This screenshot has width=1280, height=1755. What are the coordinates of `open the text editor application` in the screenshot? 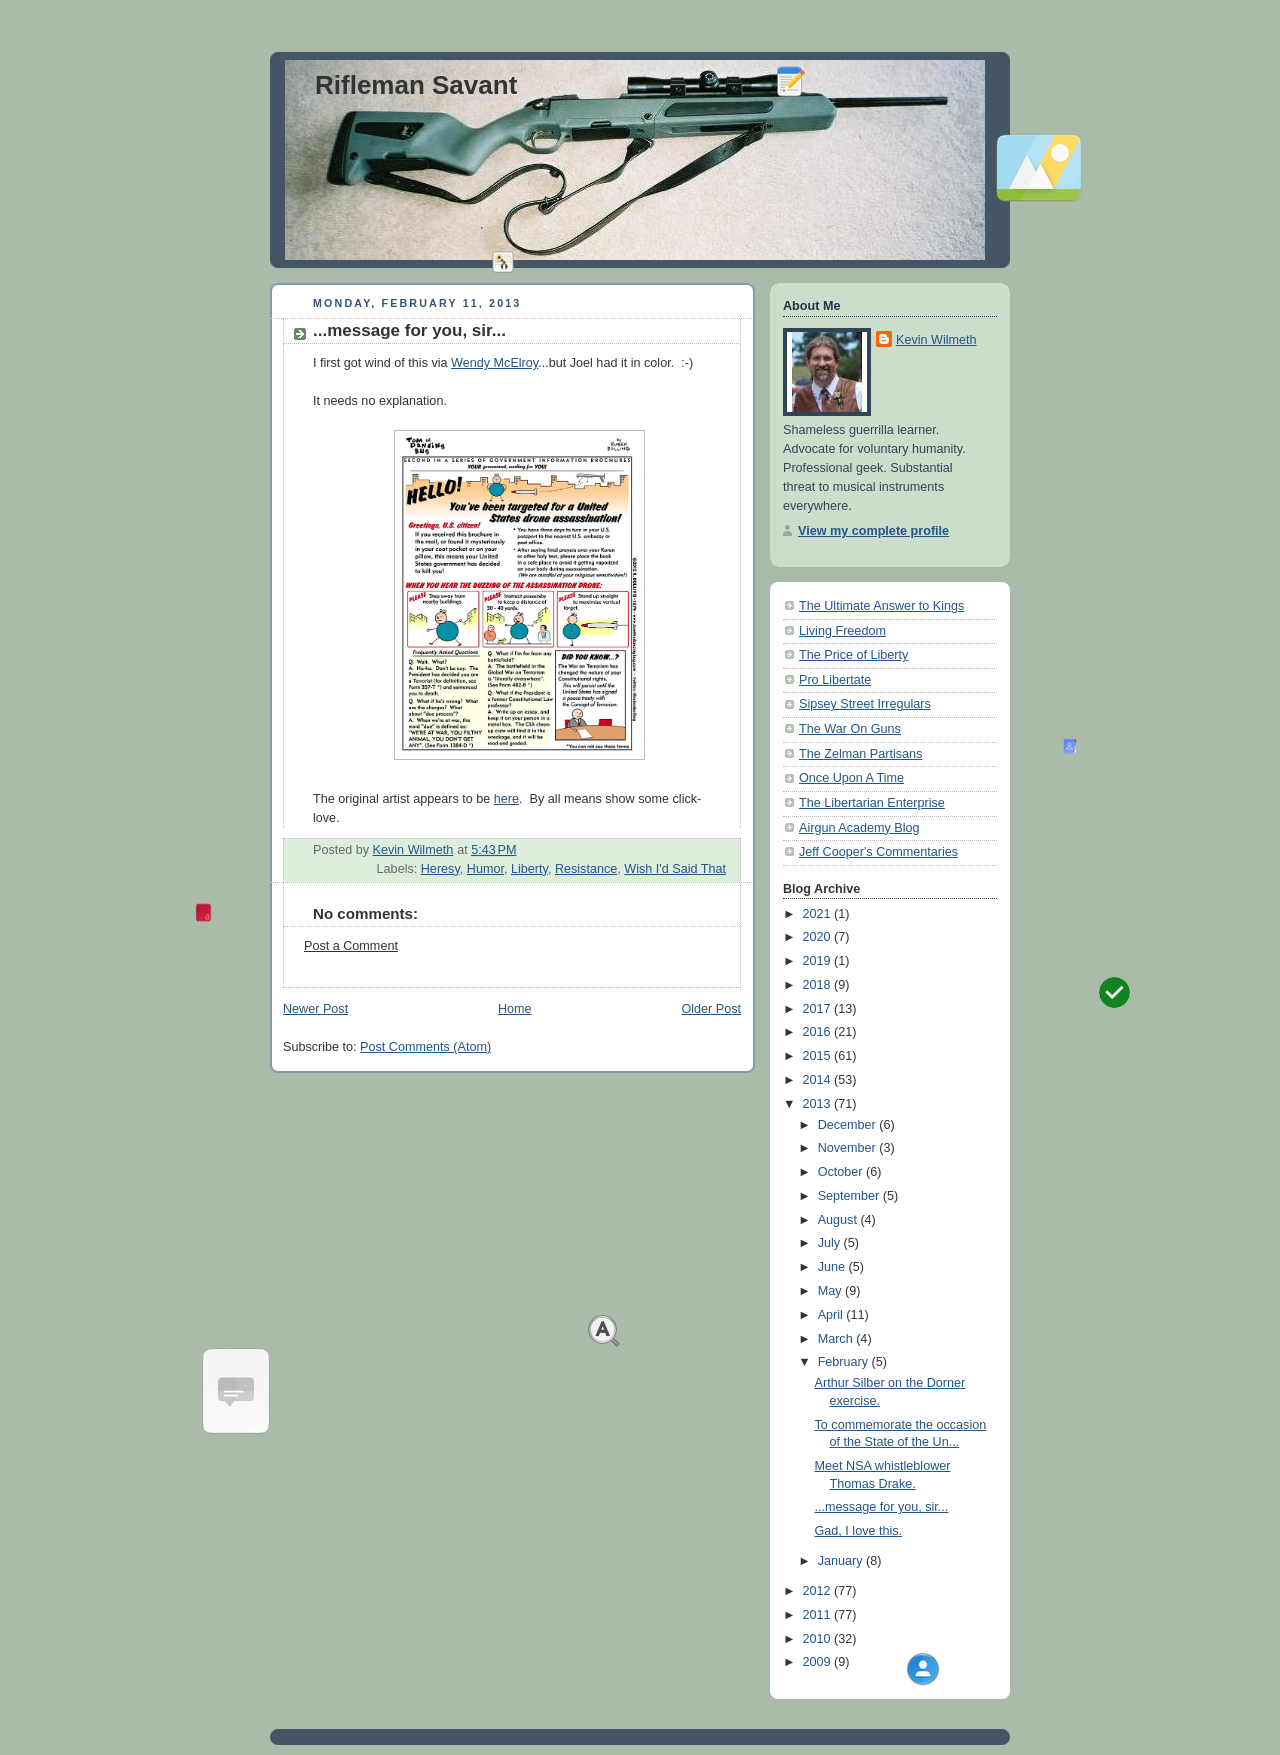 It's located at (789, 81).